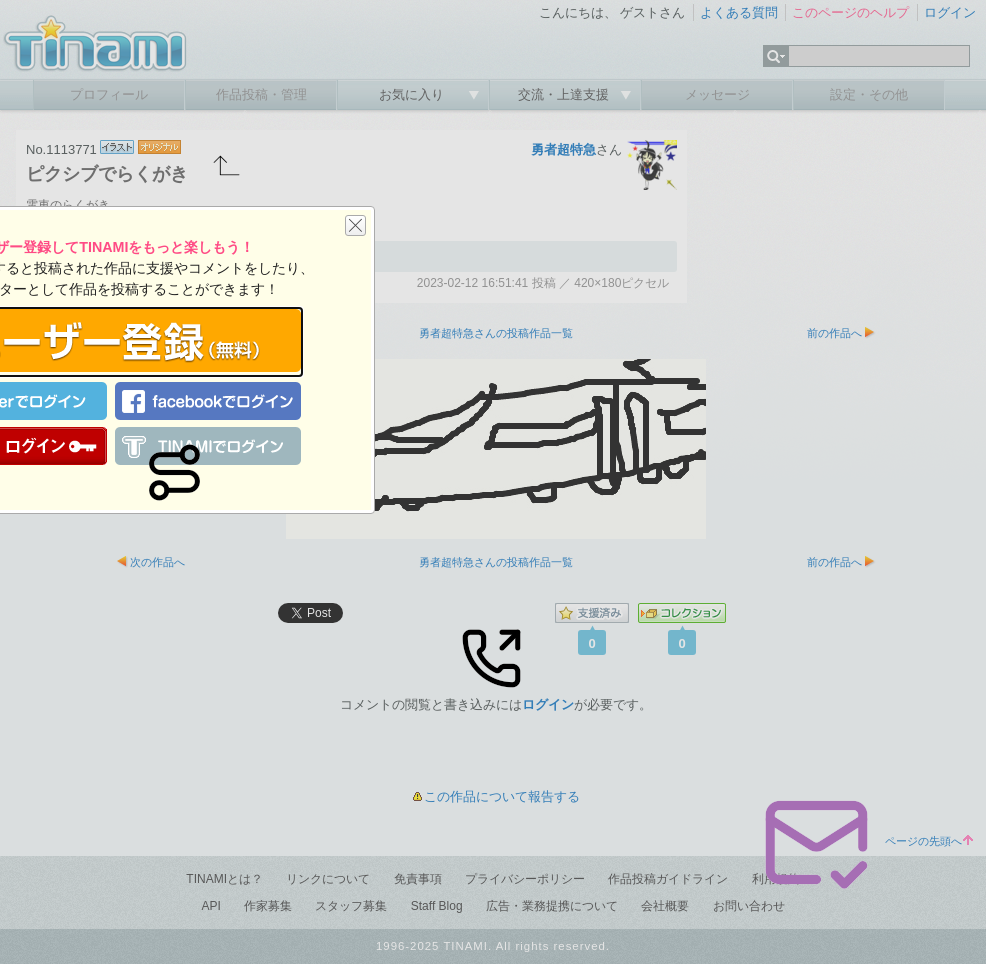  What do you see at coordinates (174, 472) in the screenshot?
I see `view directions or navigation route` at bounding box center [174, 472].